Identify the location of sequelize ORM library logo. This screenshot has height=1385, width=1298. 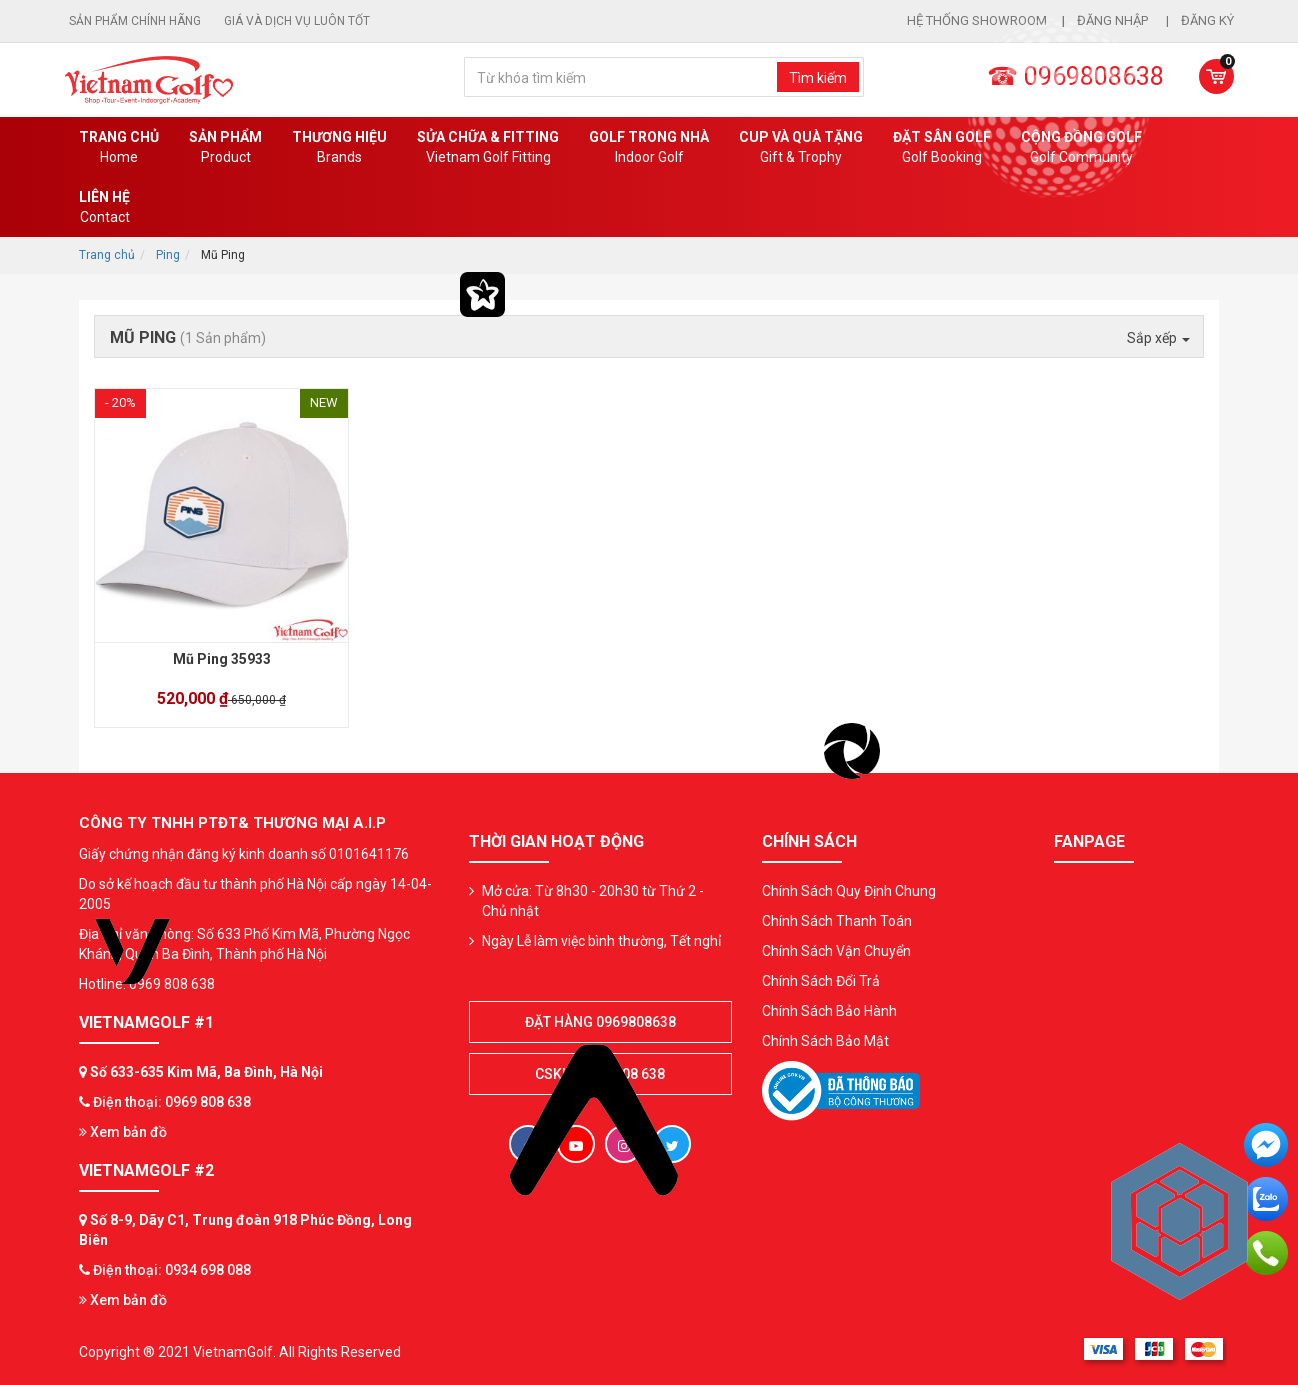
(1179, 1221).